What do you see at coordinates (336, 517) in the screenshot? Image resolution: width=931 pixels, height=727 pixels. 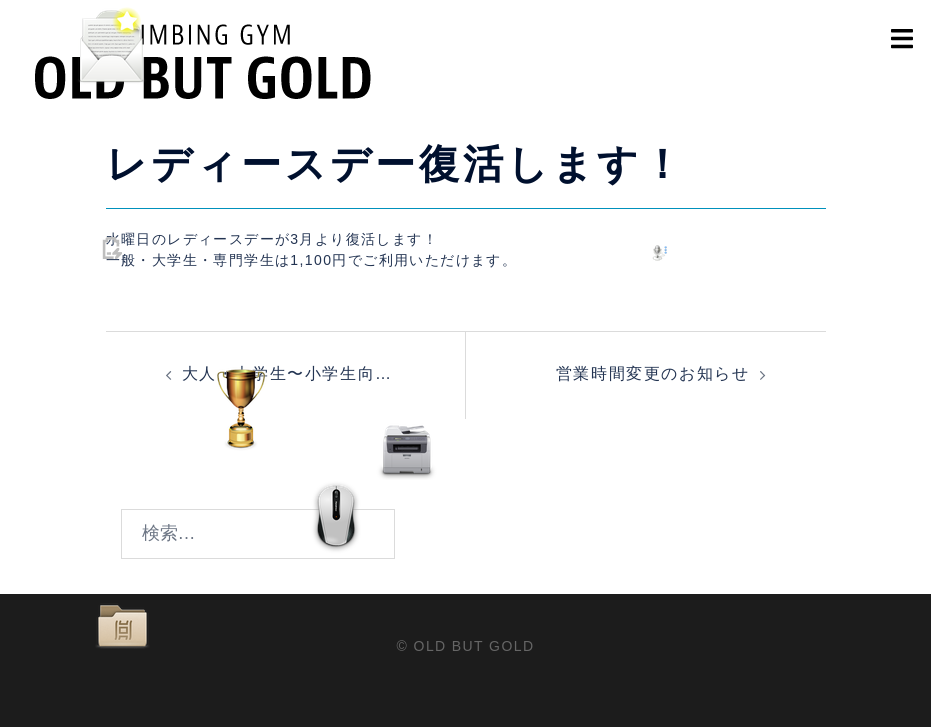 I see `configure mouse settings` at bounding box center [336, 517].